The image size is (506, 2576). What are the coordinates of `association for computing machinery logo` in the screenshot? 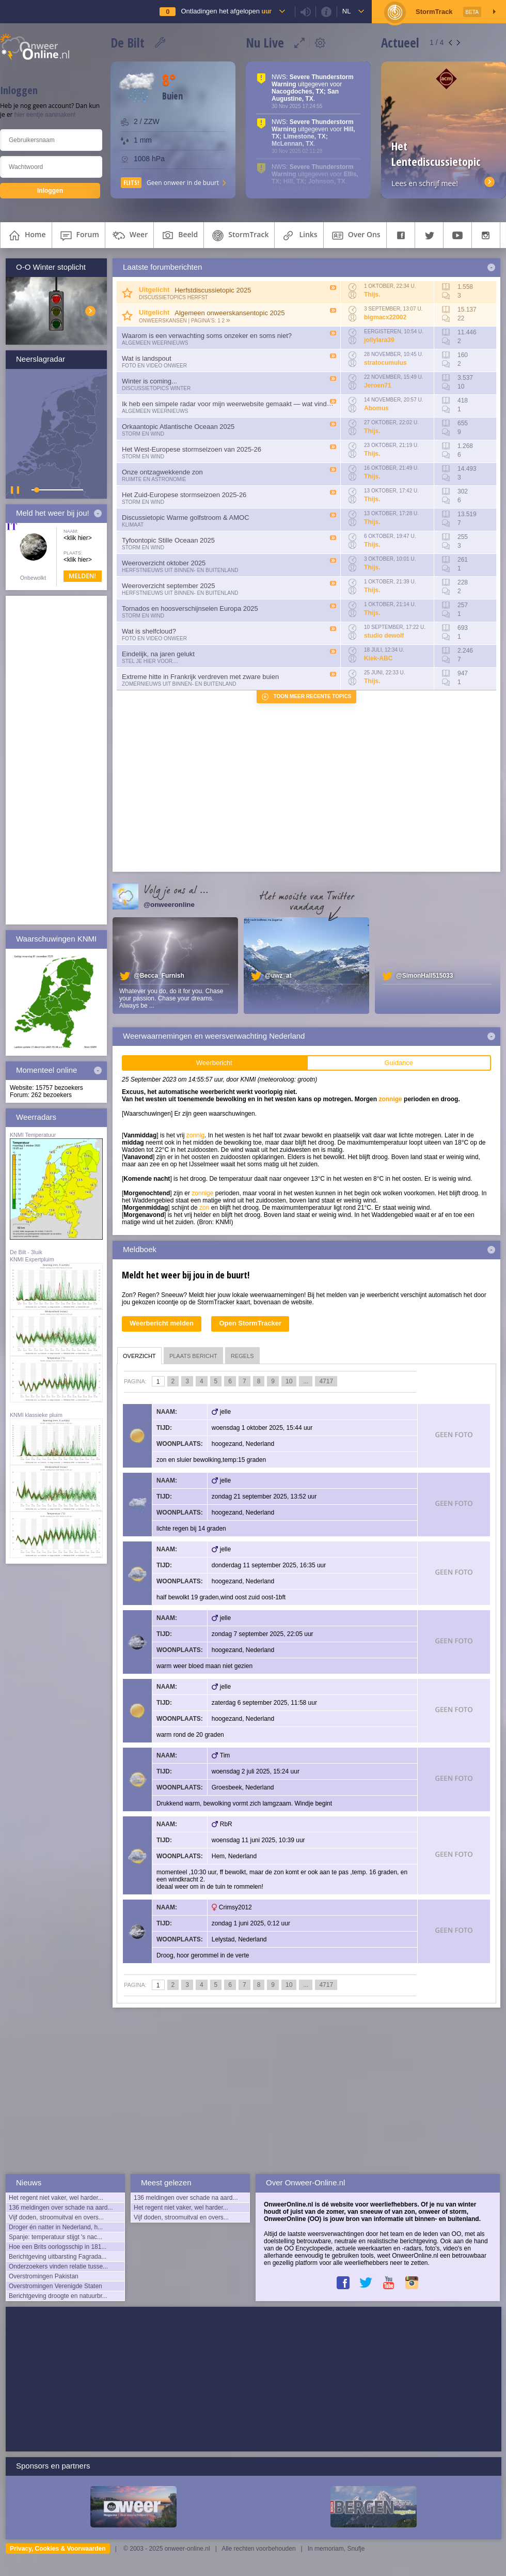 It's located at (446, 79).